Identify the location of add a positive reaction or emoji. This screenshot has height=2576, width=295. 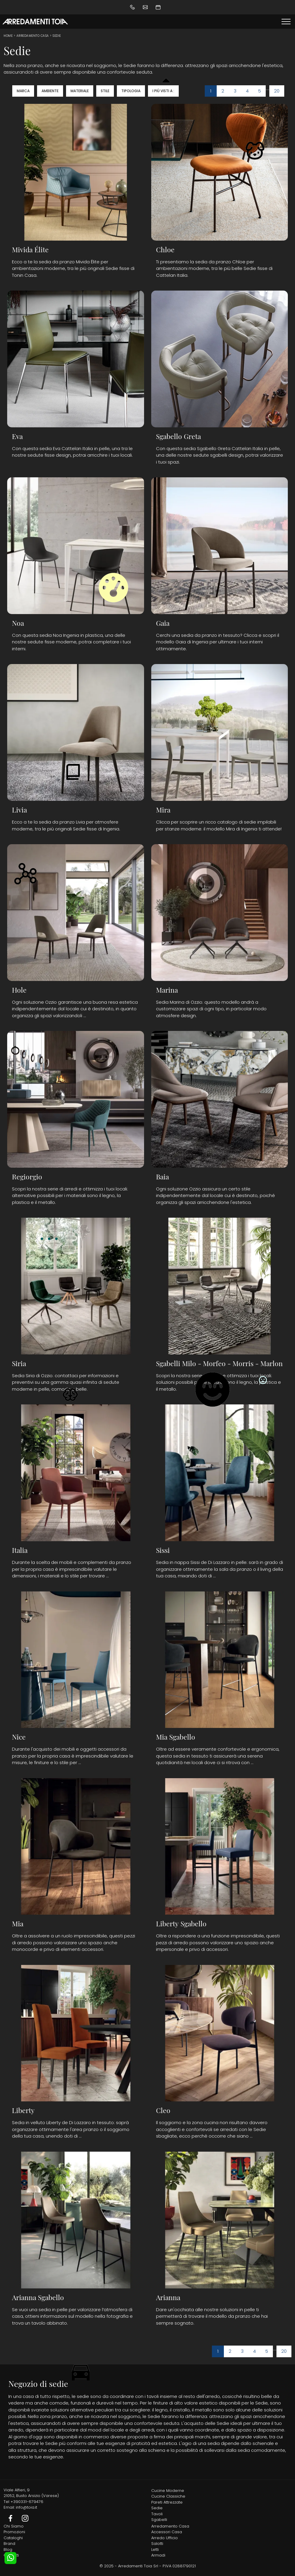
(213, 1389).